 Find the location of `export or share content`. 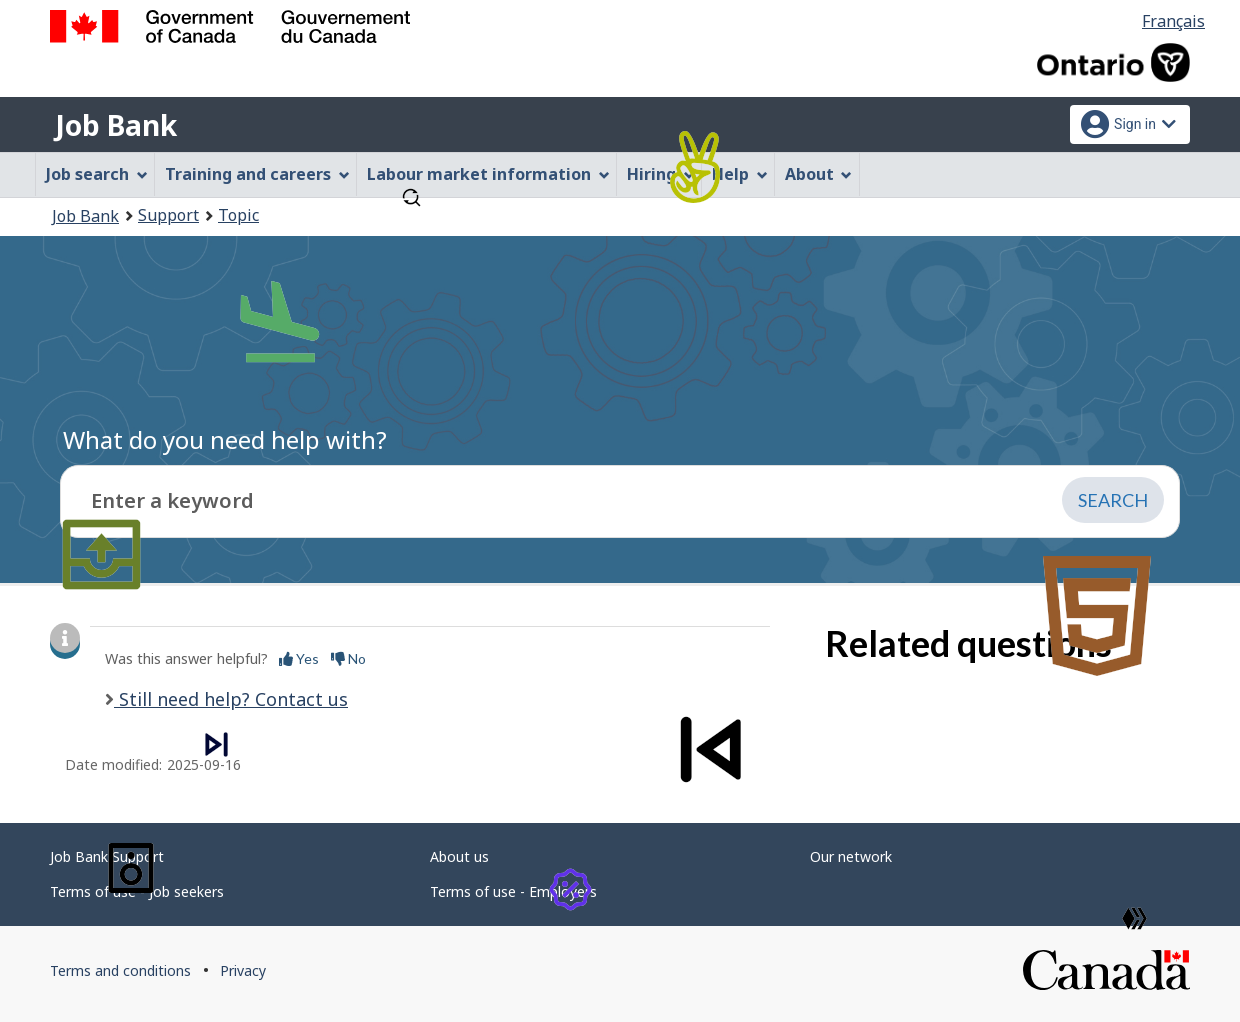

export or share content is located at coordinates (101, 554).